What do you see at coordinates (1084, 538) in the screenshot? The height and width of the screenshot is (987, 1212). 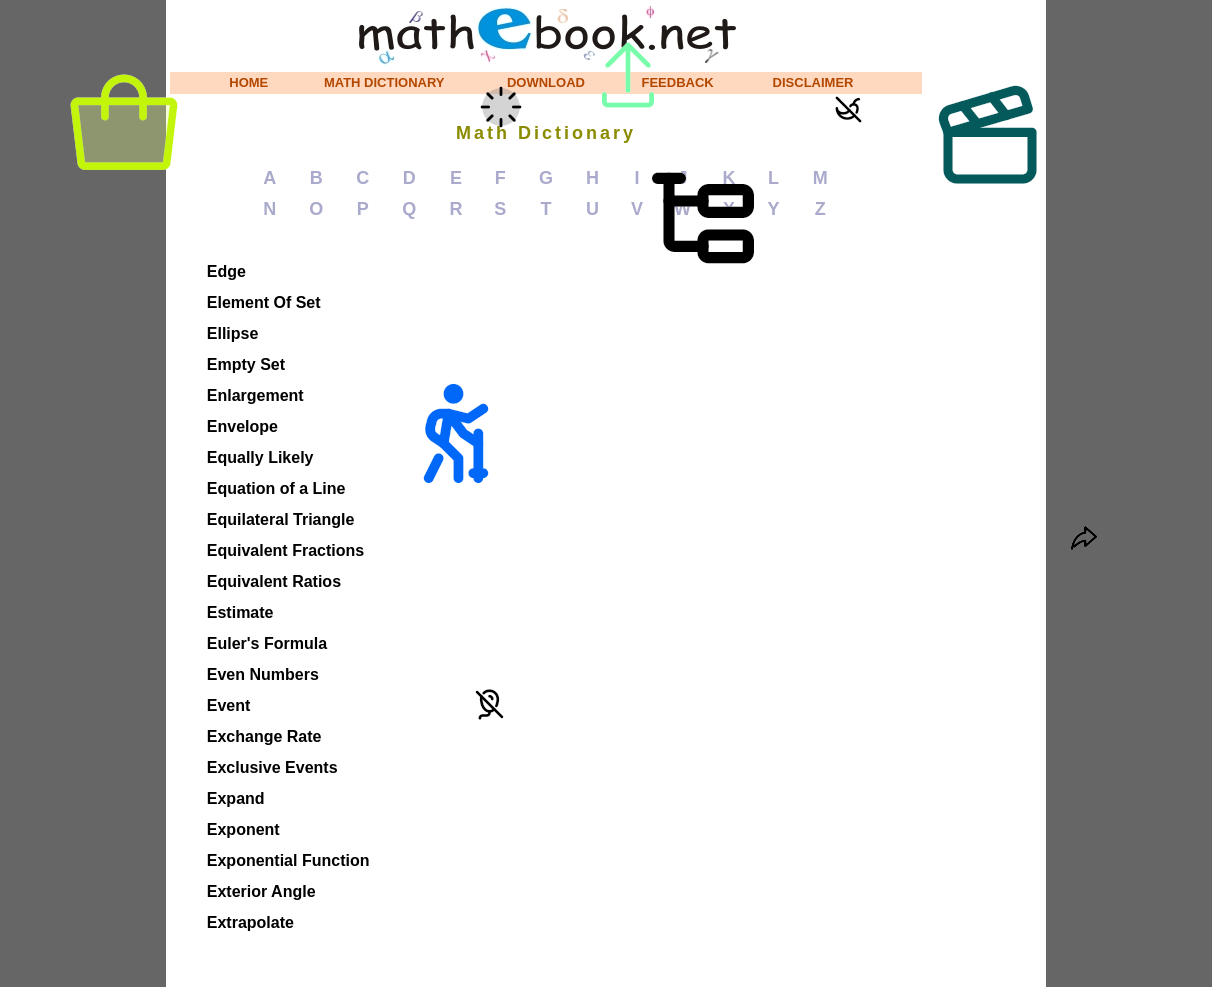 I see `share content with others` at bounding box center [1084, 538].